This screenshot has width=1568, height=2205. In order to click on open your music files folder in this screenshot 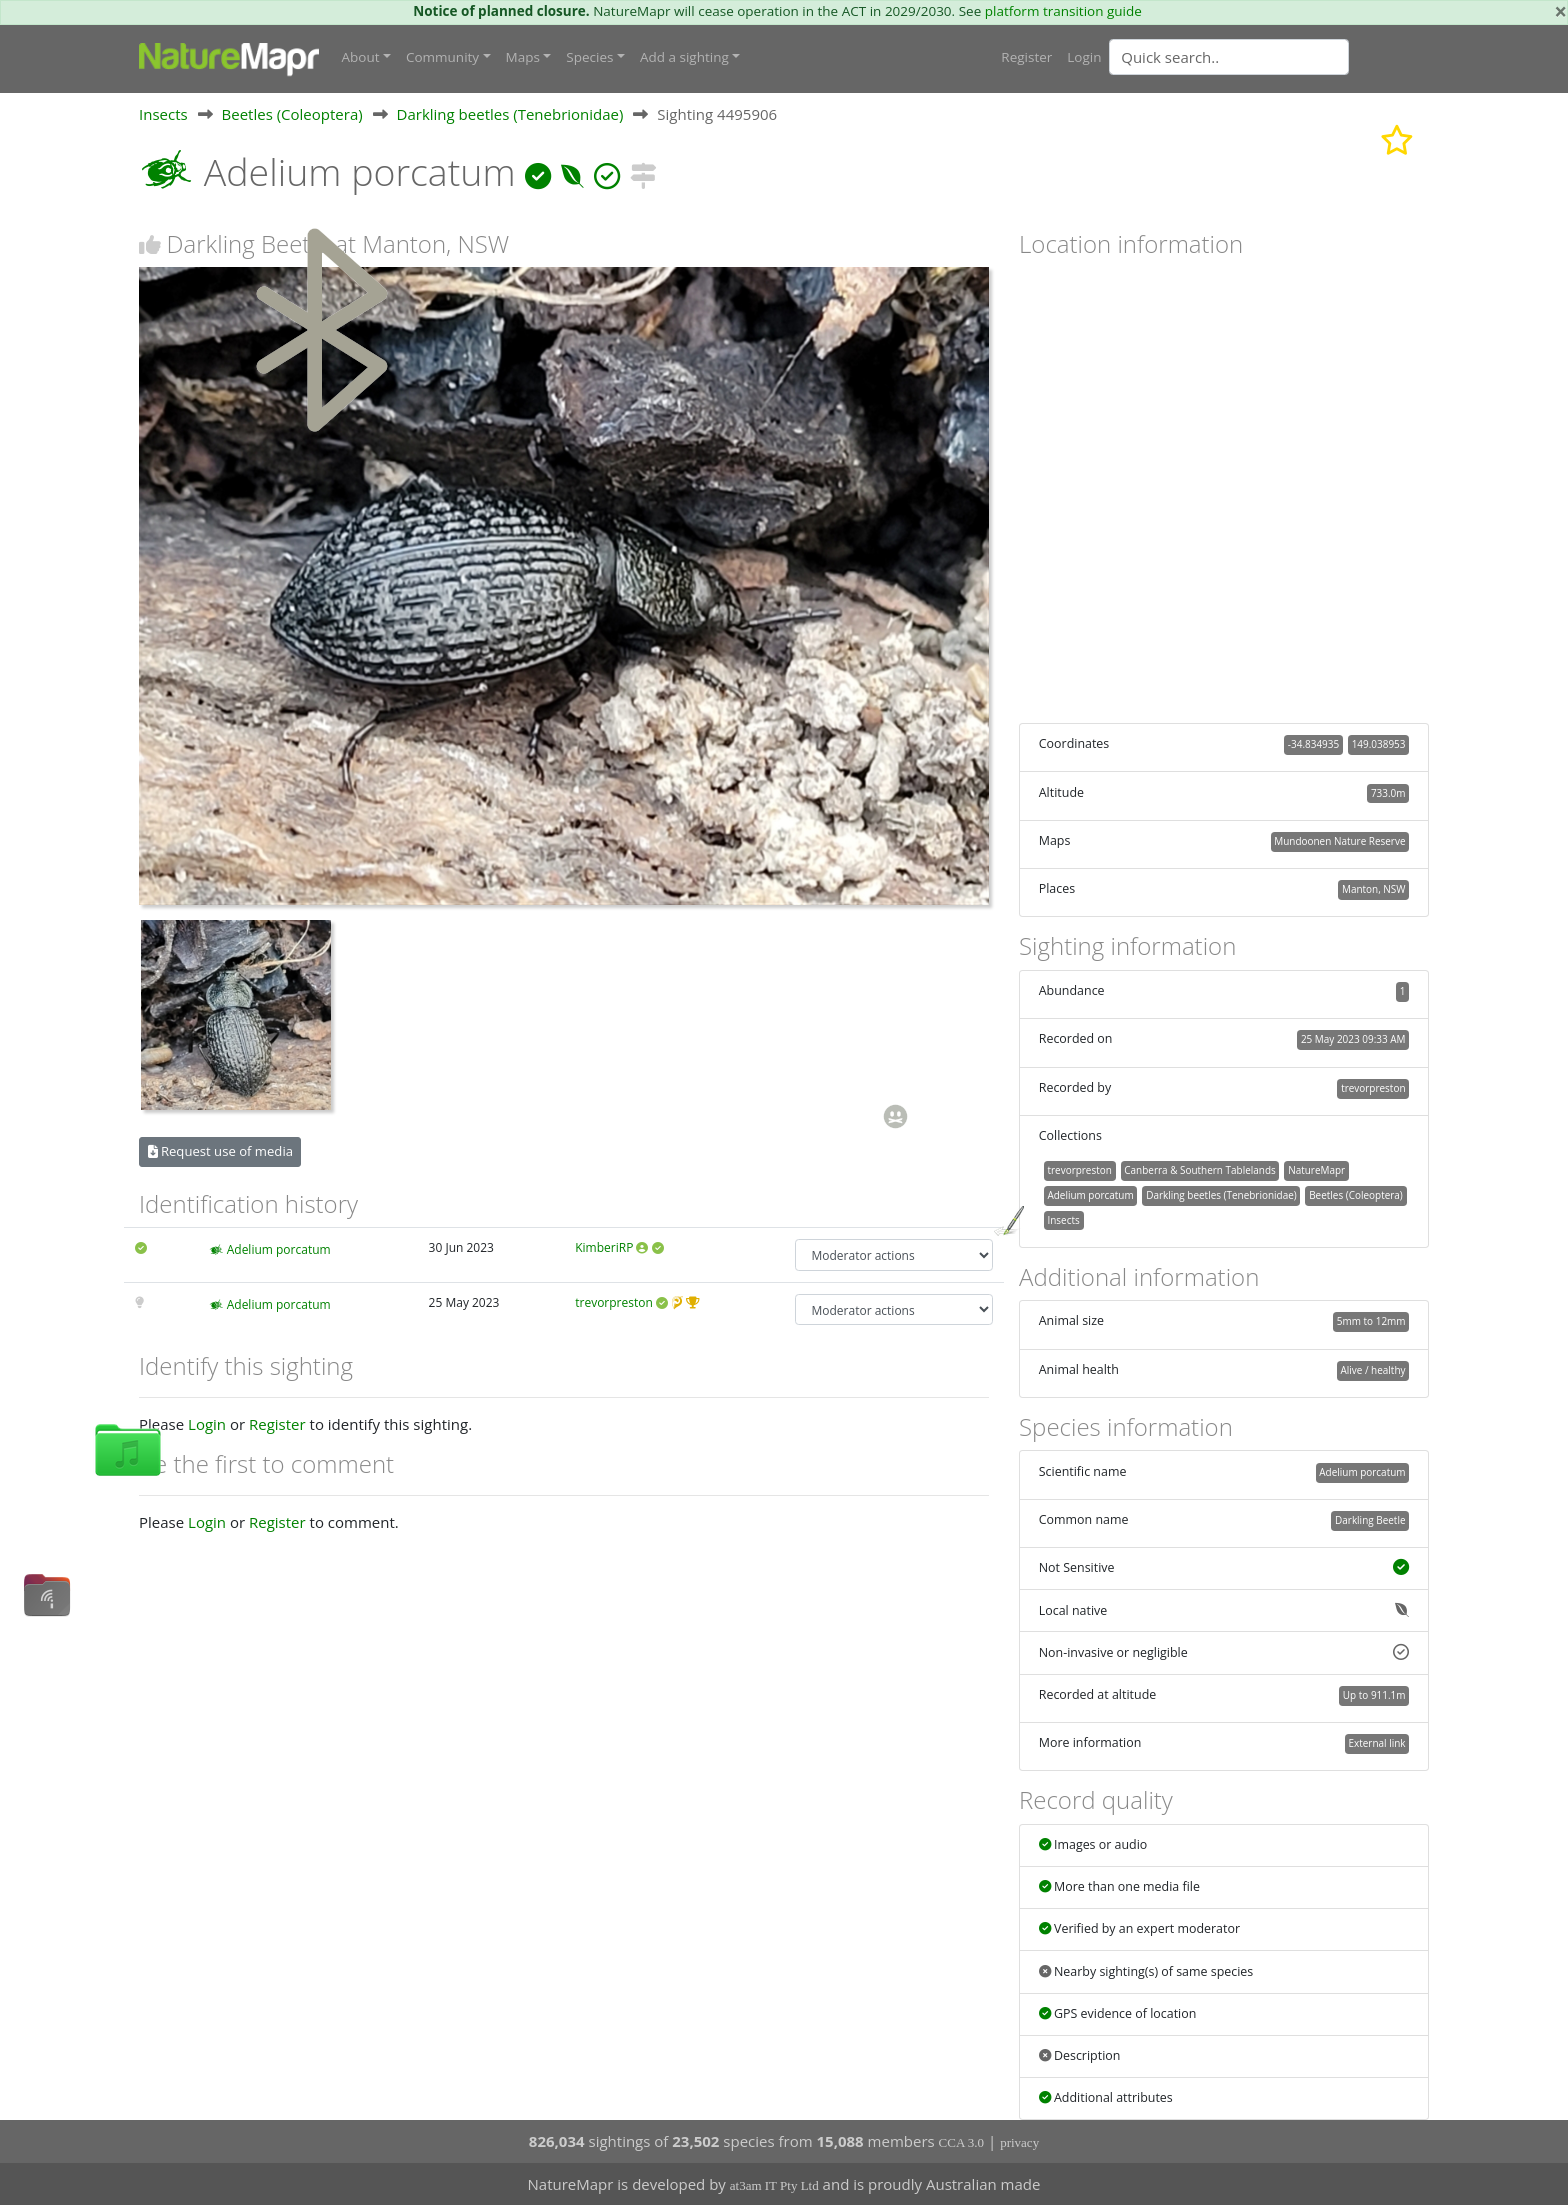, I will do `click(128, 1450)`.